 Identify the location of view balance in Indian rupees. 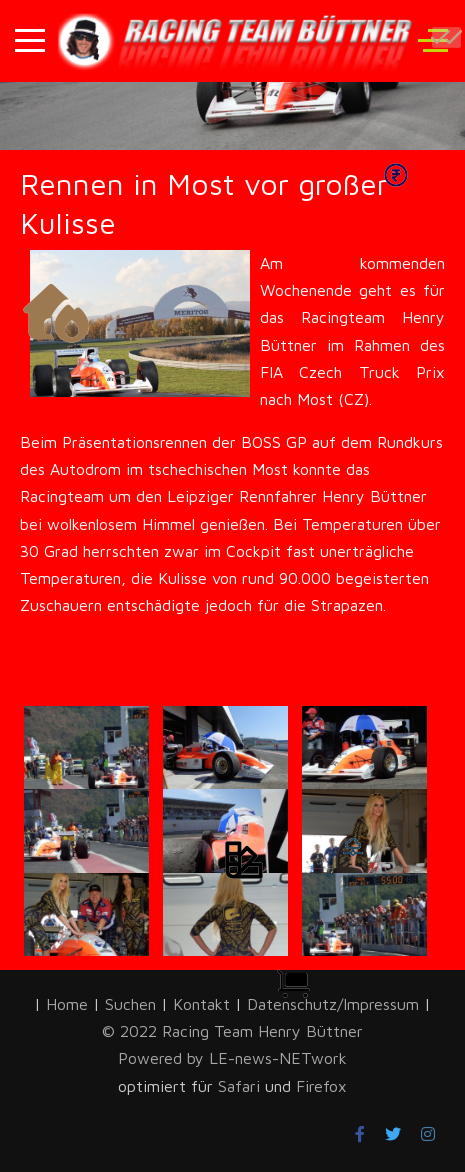
(396, 175).